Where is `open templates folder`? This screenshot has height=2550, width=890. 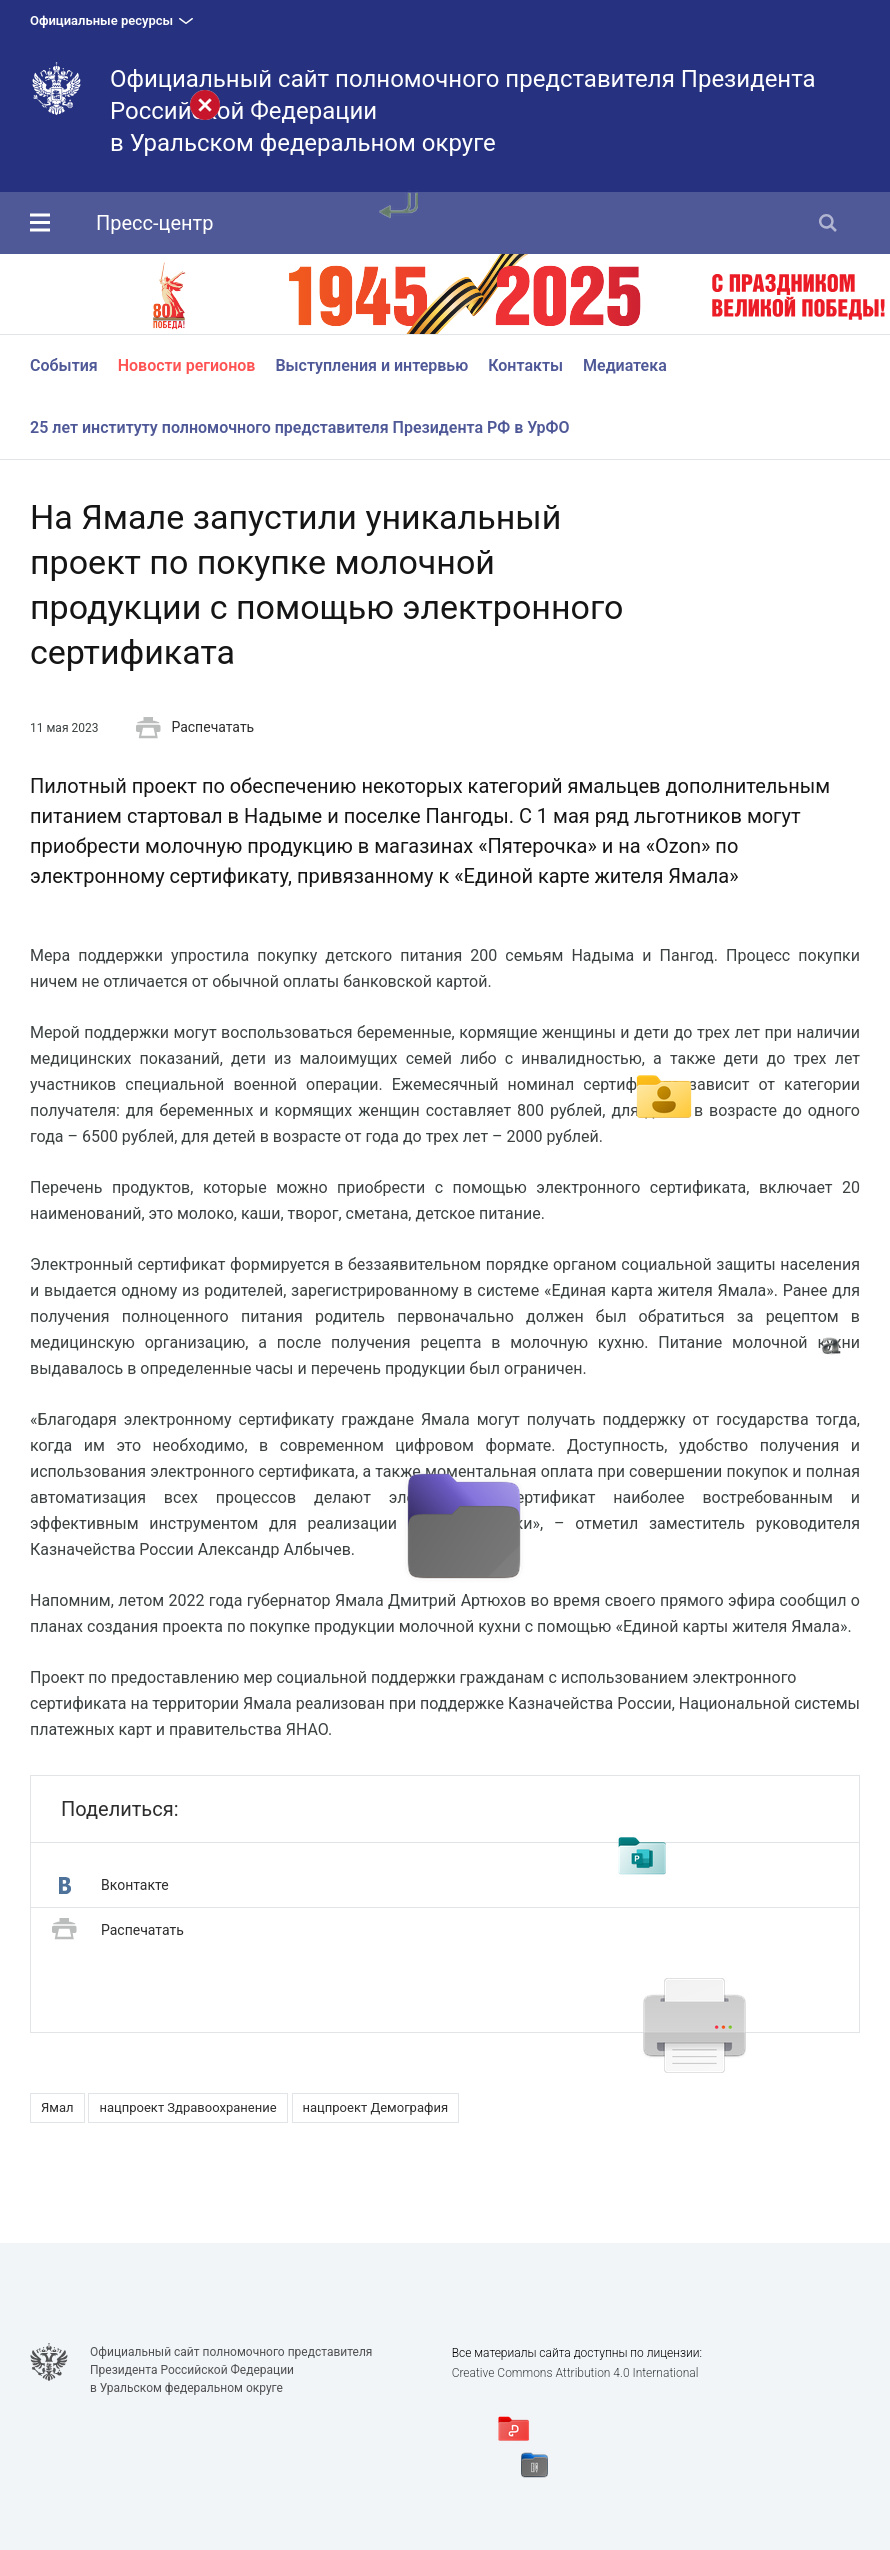
open templates folder is located at coordinates (534, 2464).